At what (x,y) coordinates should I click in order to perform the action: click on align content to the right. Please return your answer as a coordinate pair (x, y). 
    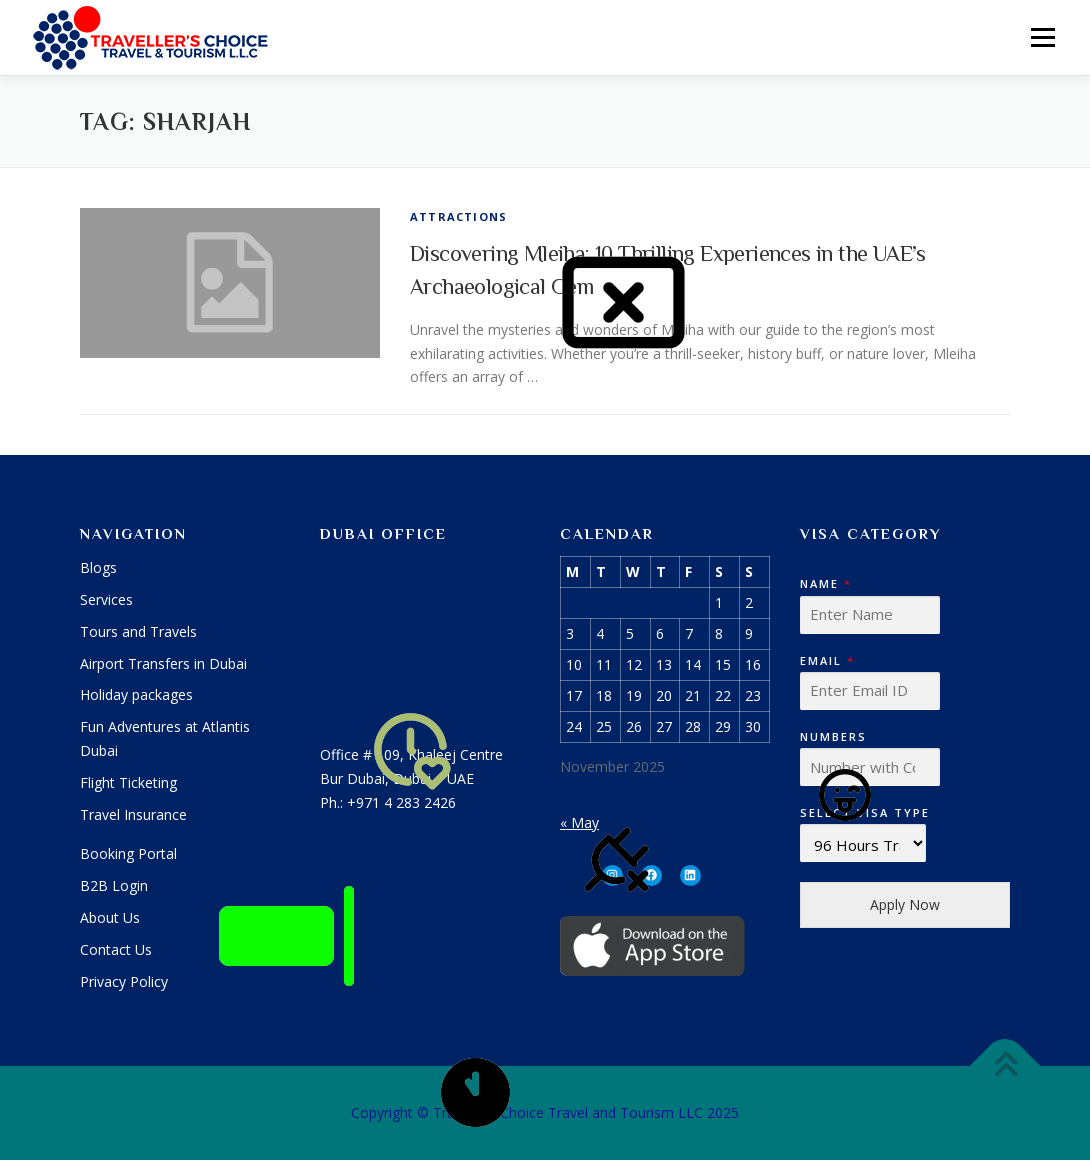
    Looking at the image, I should click on (289, 936).